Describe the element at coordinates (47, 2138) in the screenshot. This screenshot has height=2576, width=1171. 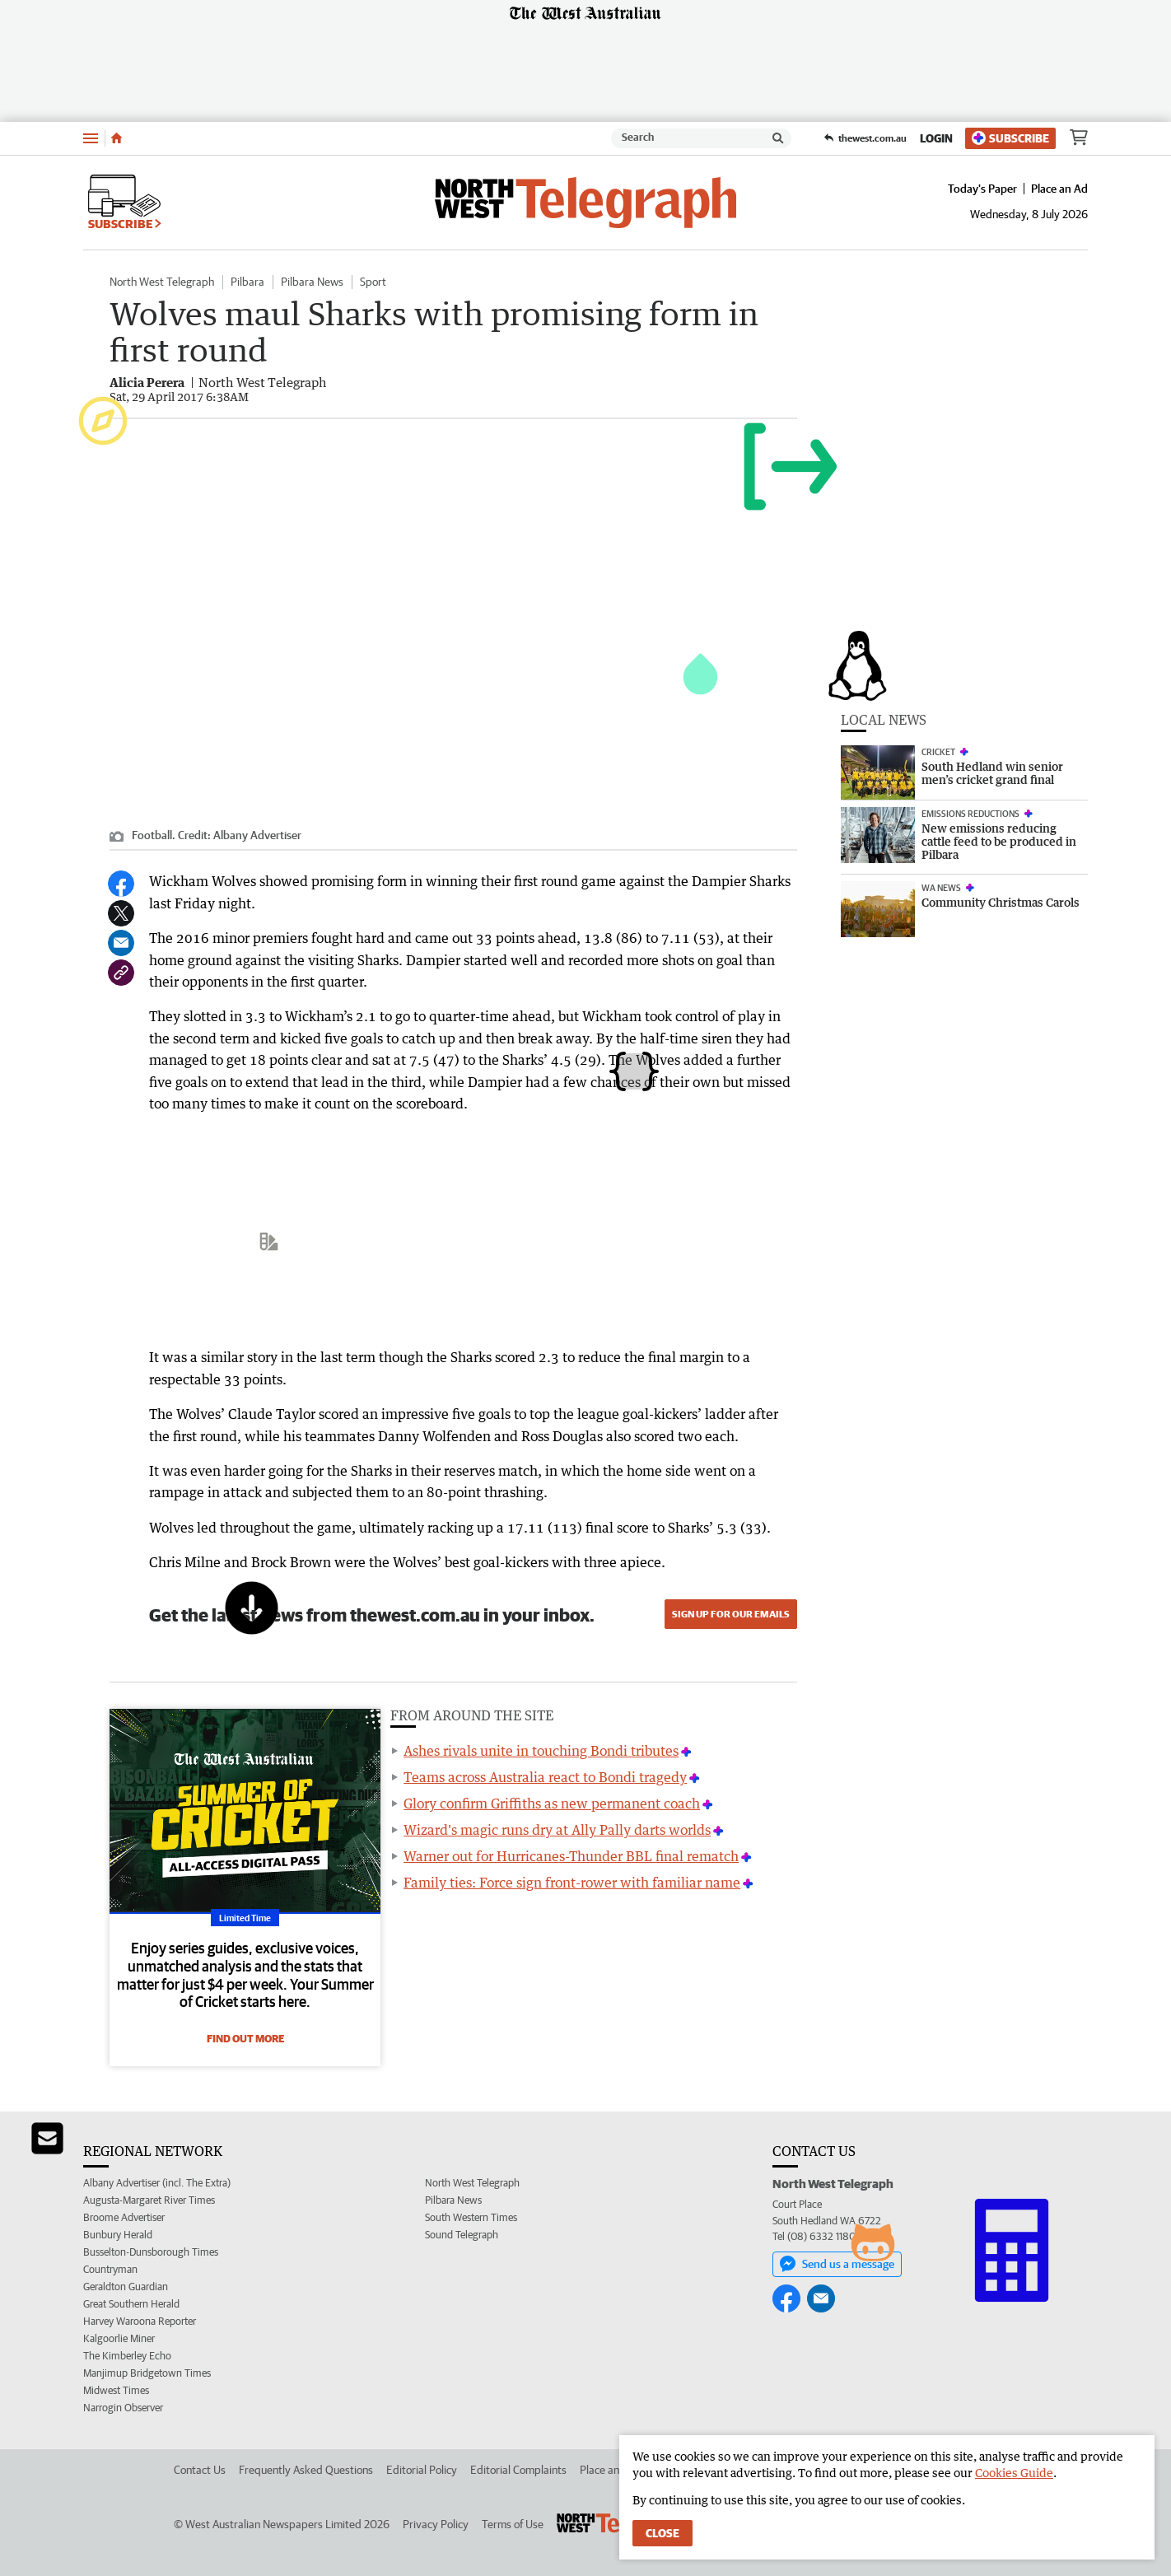
I see `open your email inbox` at that location.